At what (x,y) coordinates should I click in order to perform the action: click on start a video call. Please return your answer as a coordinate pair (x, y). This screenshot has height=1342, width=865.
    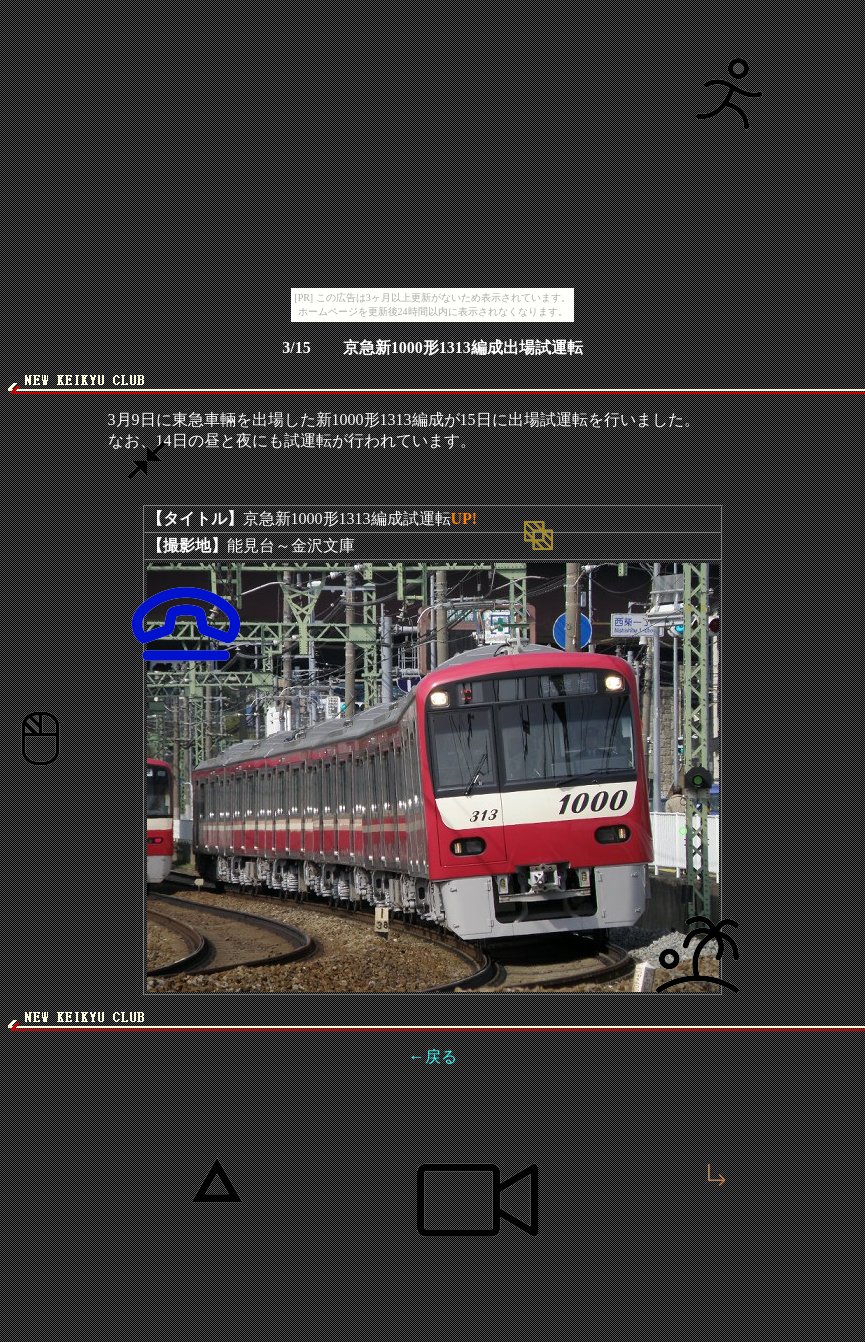
    Looking at the image, I should click on (477, 1201).